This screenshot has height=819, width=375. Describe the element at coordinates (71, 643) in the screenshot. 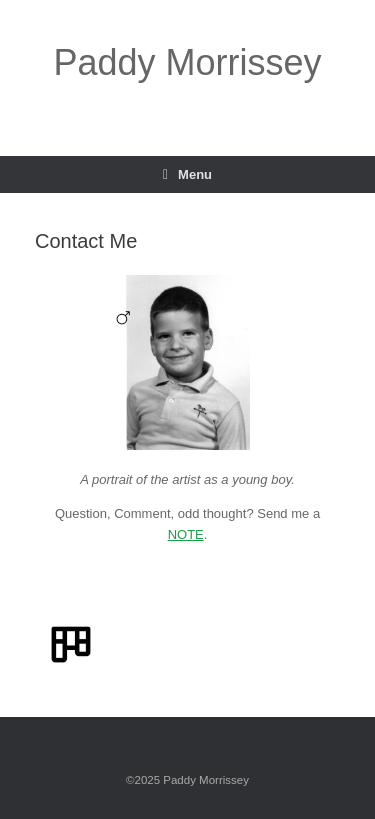

I see `open kanban board view` at that location.